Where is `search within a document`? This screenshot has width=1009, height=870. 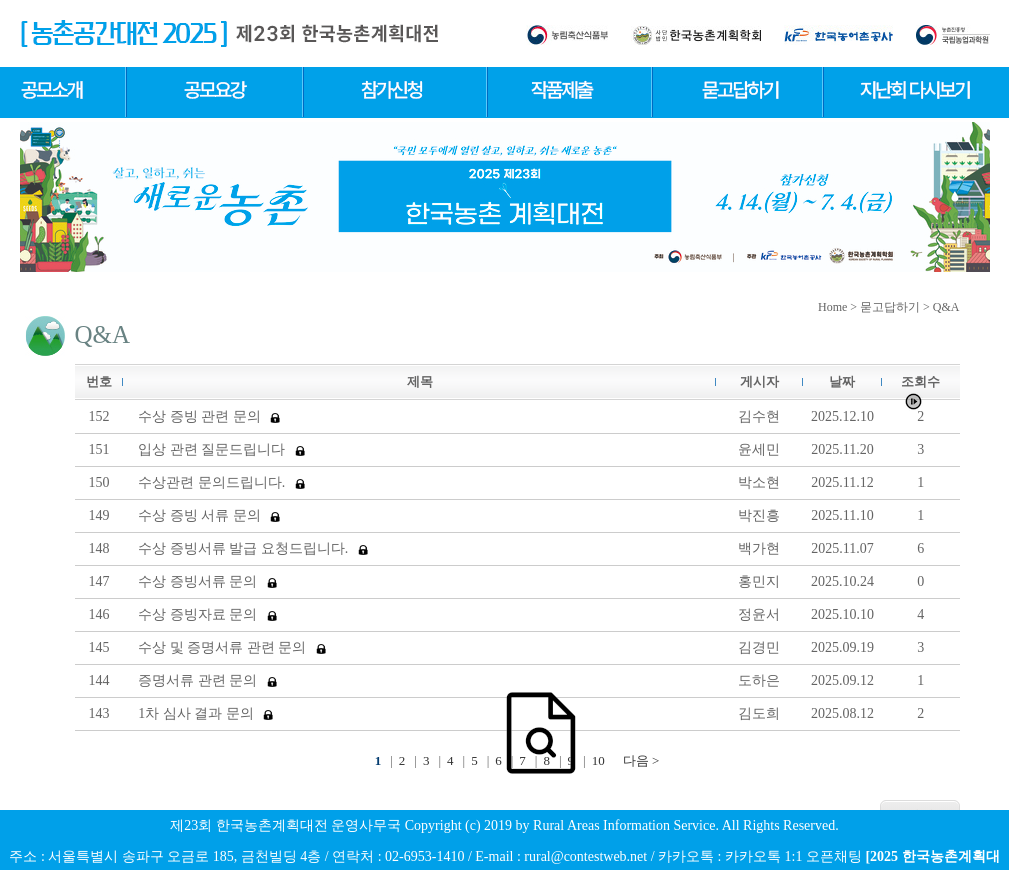 search within a document is located at coordinates (541, 733).